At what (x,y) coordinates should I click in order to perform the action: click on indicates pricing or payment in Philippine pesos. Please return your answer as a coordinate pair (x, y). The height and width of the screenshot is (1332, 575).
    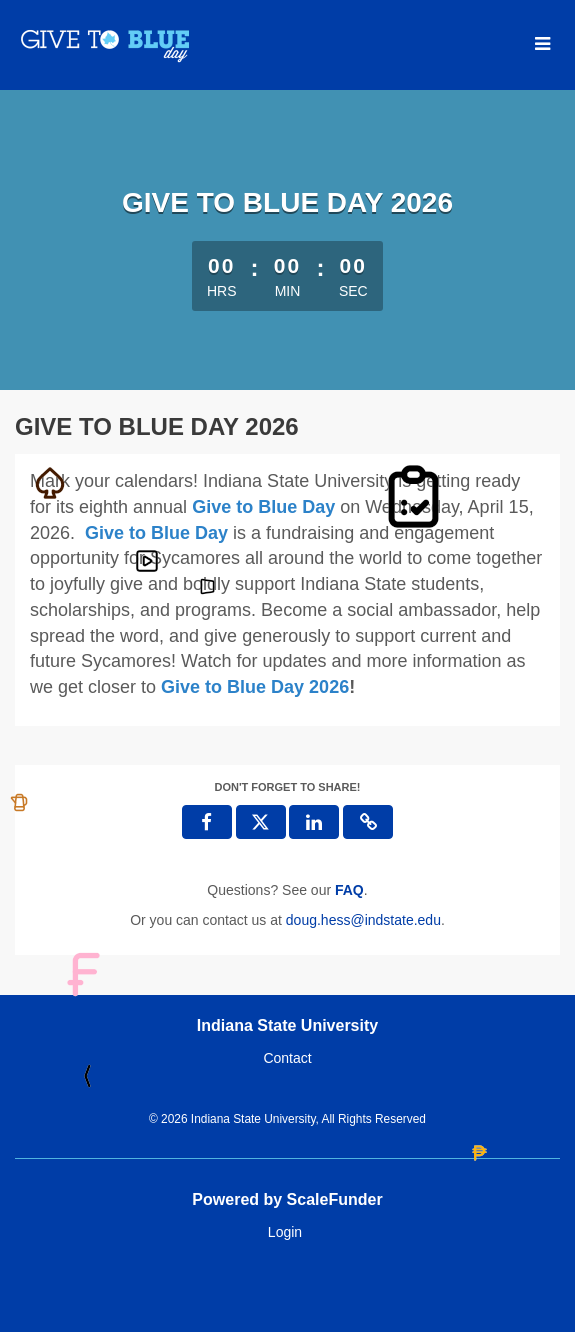
    Looking at the image, I should click on (479, 1153).